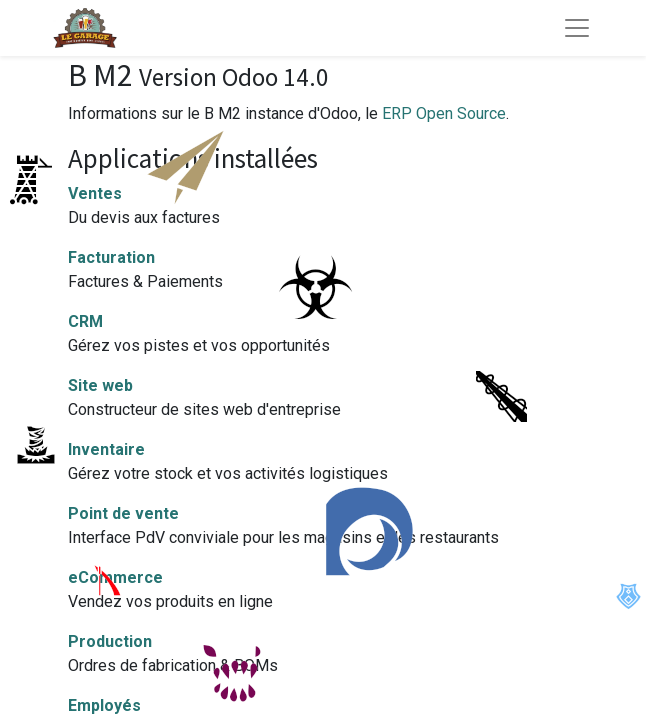  Describe the element at coordinates (36, 445) in the screenshot. I see `activate tornado stomp attack` at that location.